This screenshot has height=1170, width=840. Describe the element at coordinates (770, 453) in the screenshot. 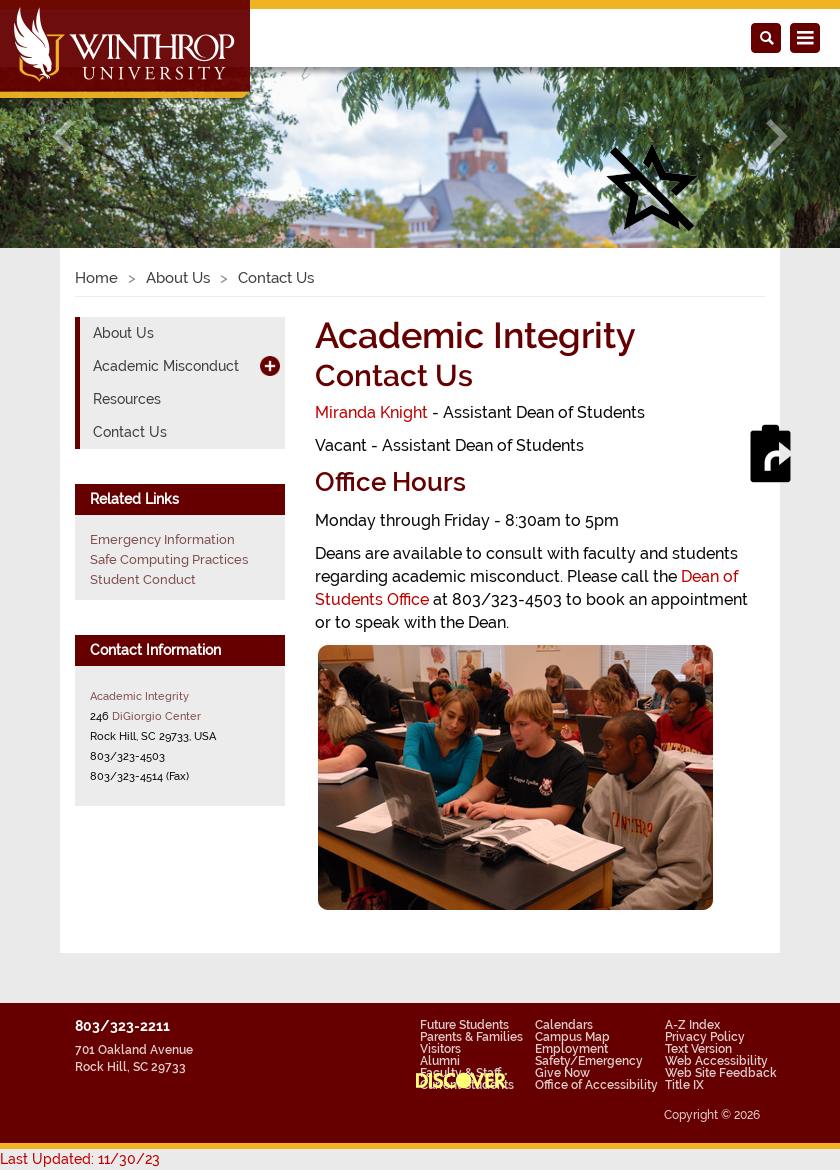

I see `share battery power with another device` at that location.